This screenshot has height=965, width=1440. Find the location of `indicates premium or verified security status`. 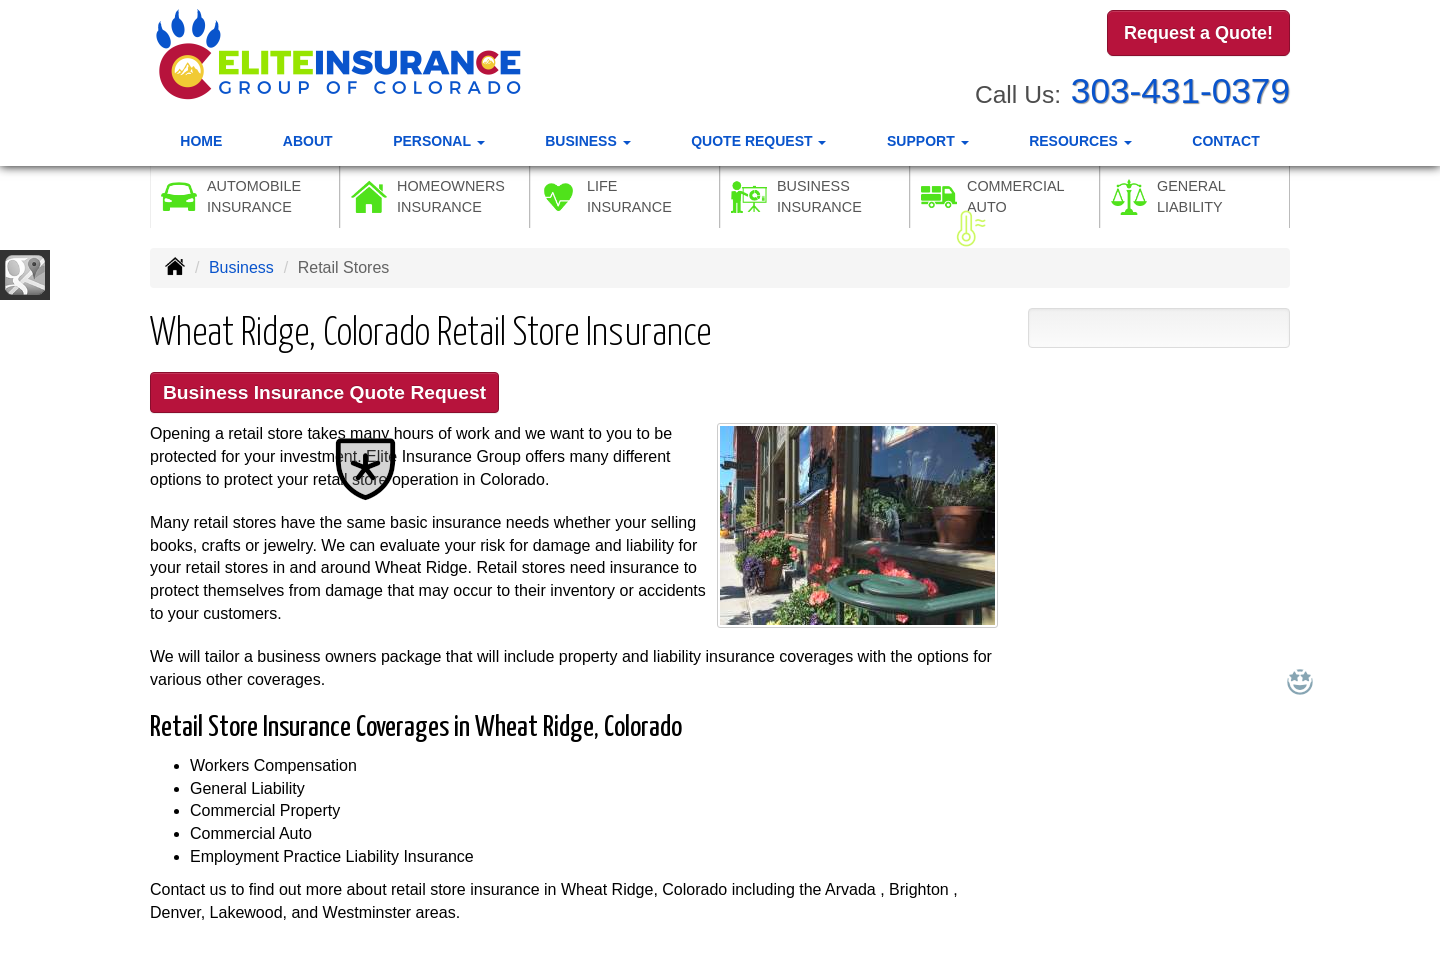

indicates premium or verified security status is located at coordinates (365, 465).